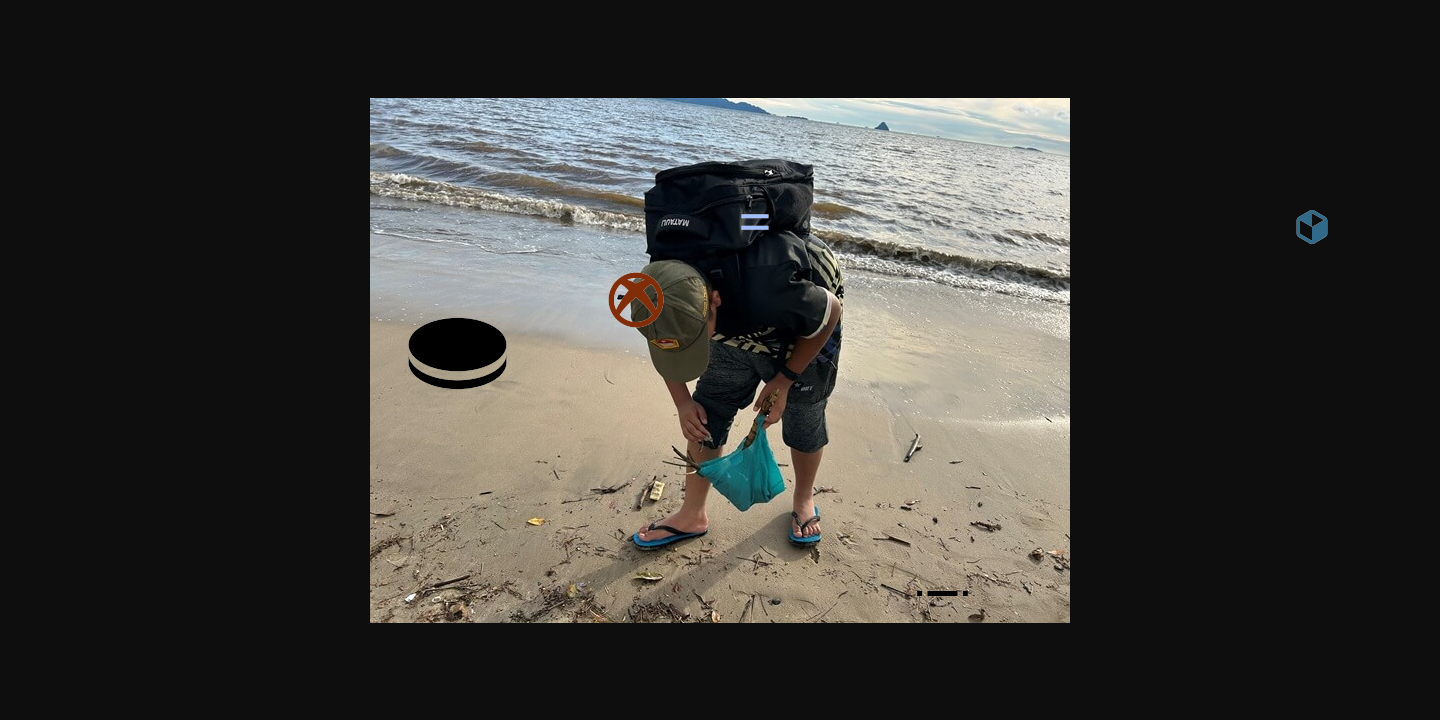 Image resolution: width=1440 pixels, height=720 pixels. Describe the element at coordinates (942, 593) in the screenshot. I see `insert a horizontal divider line` at that location.